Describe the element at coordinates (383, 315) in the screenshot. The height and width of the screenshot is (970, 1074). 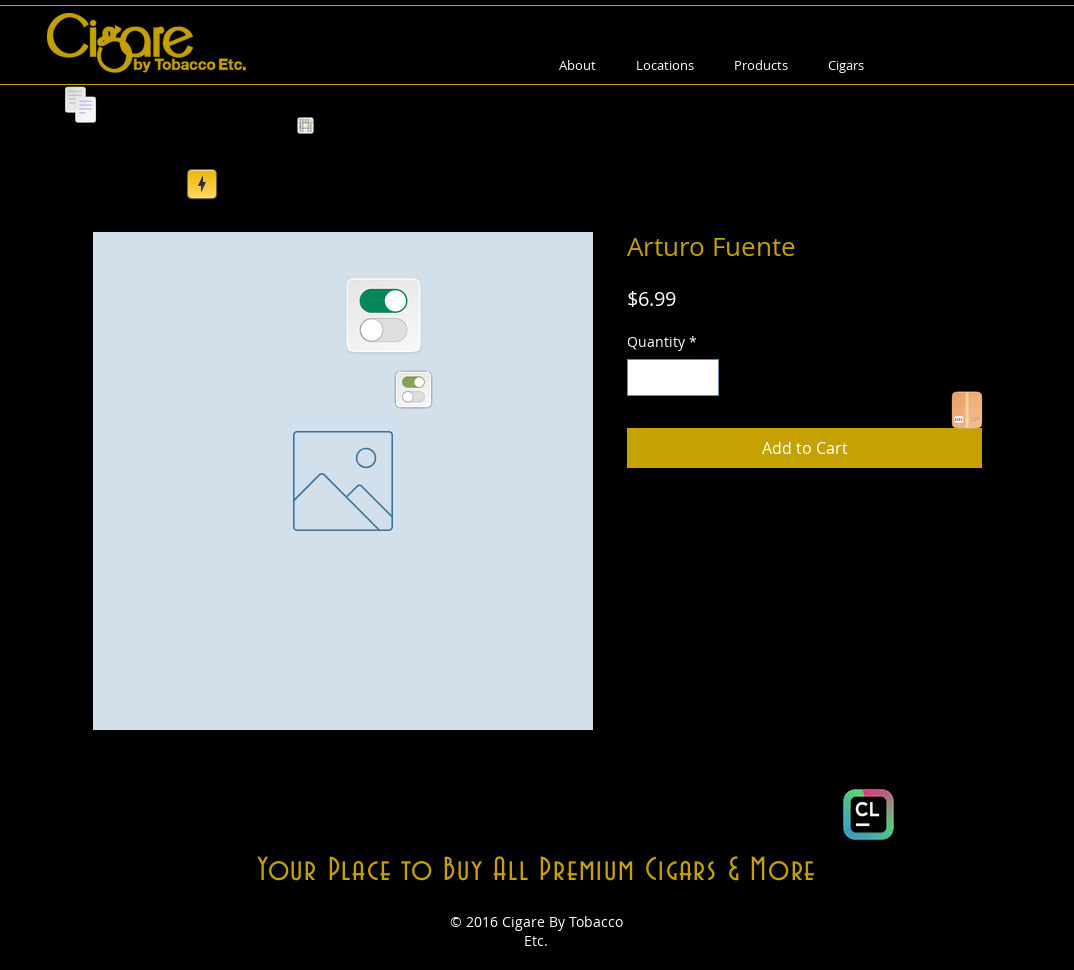
I see `open gnome tweaks settings application` at that location.